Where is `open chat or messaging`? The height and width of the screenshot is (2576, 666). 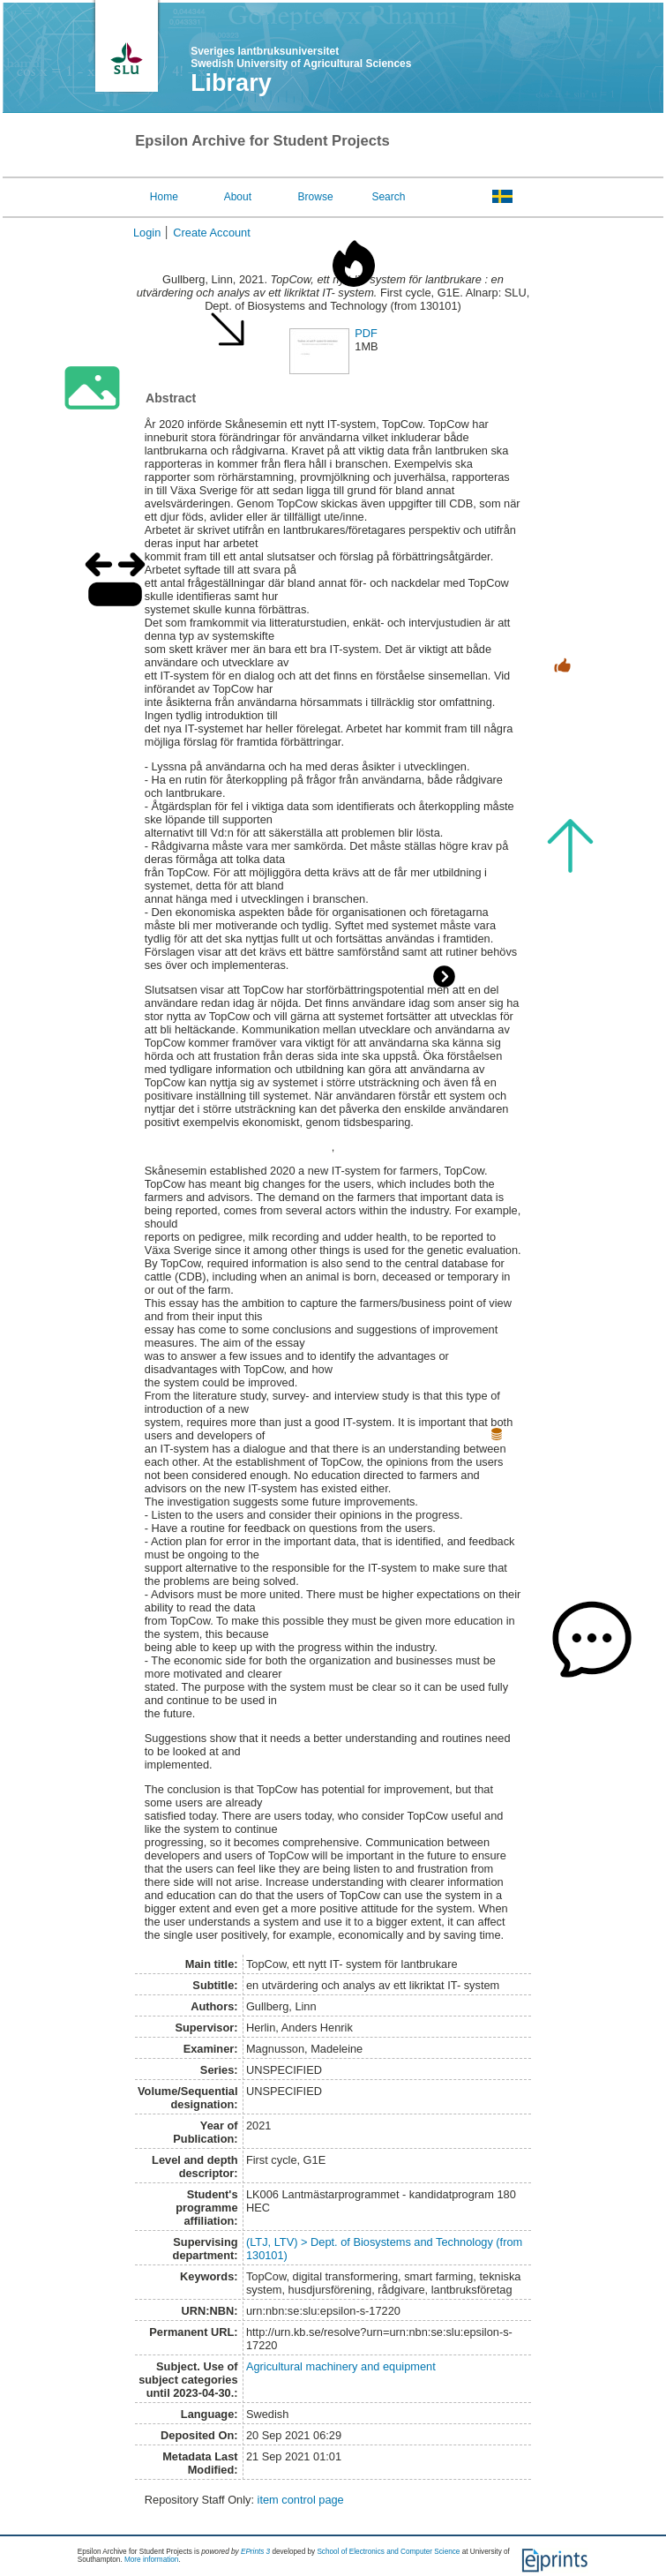
open chat or messaging is located at coordinates (592, 1638).